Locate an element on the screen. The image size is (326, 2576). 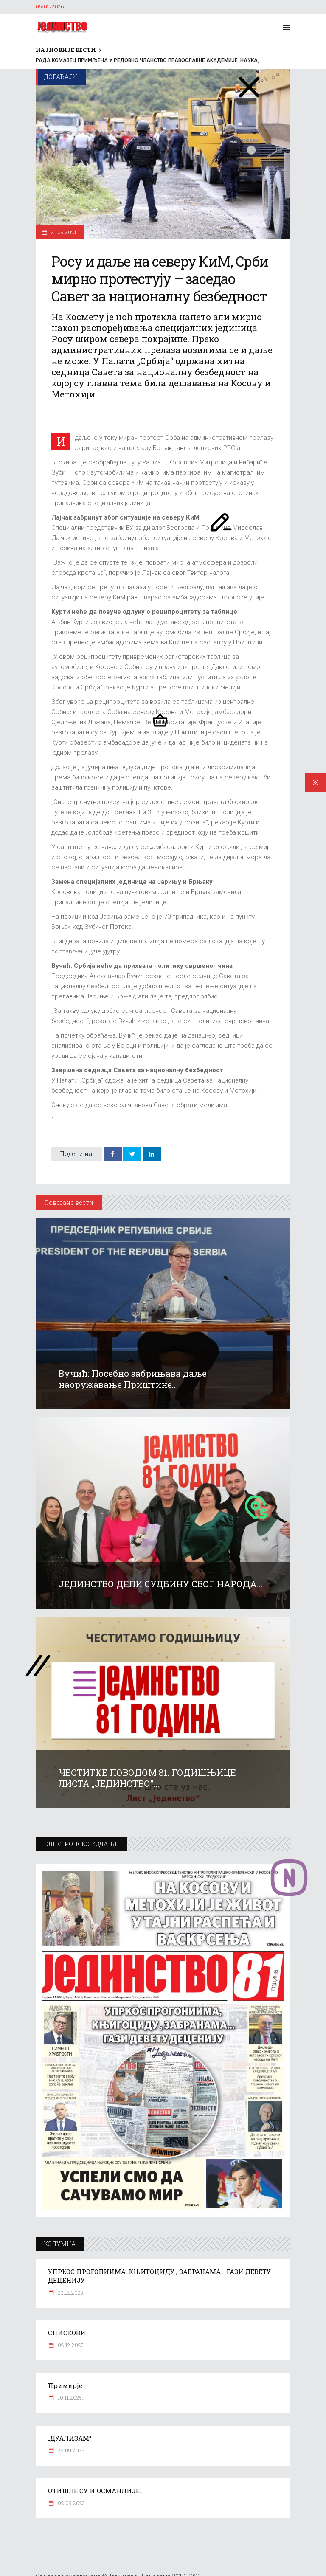
switch to compact list view is located at coordinates (84, 1684).